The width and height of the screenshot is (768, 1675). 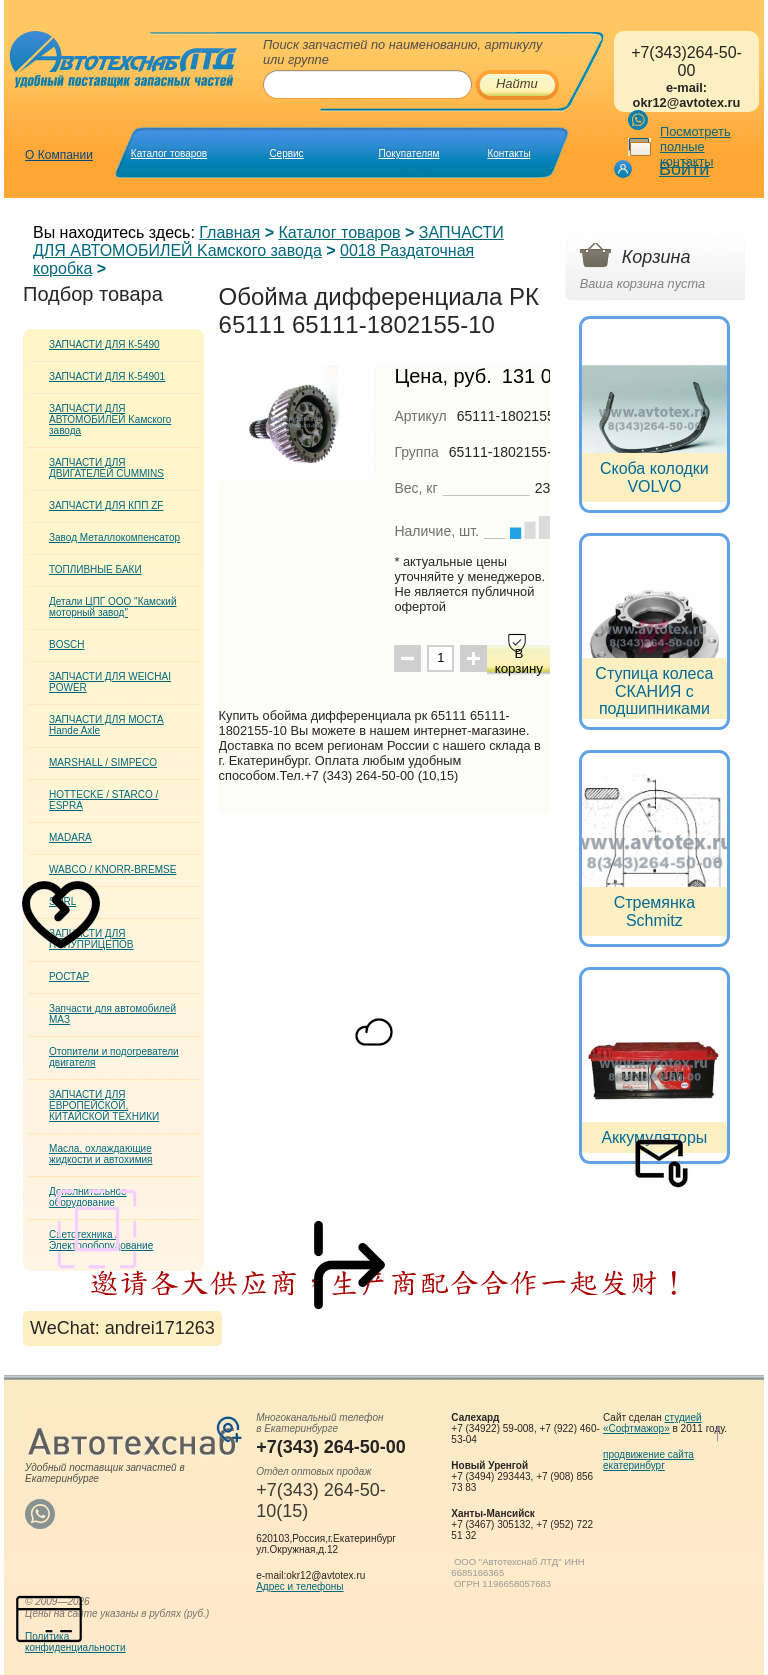 What do you see at coordinates (717, 1433) in the screenshot?
I see `vertical divider or separator between UI elements` at bounding box center [717, 1433].